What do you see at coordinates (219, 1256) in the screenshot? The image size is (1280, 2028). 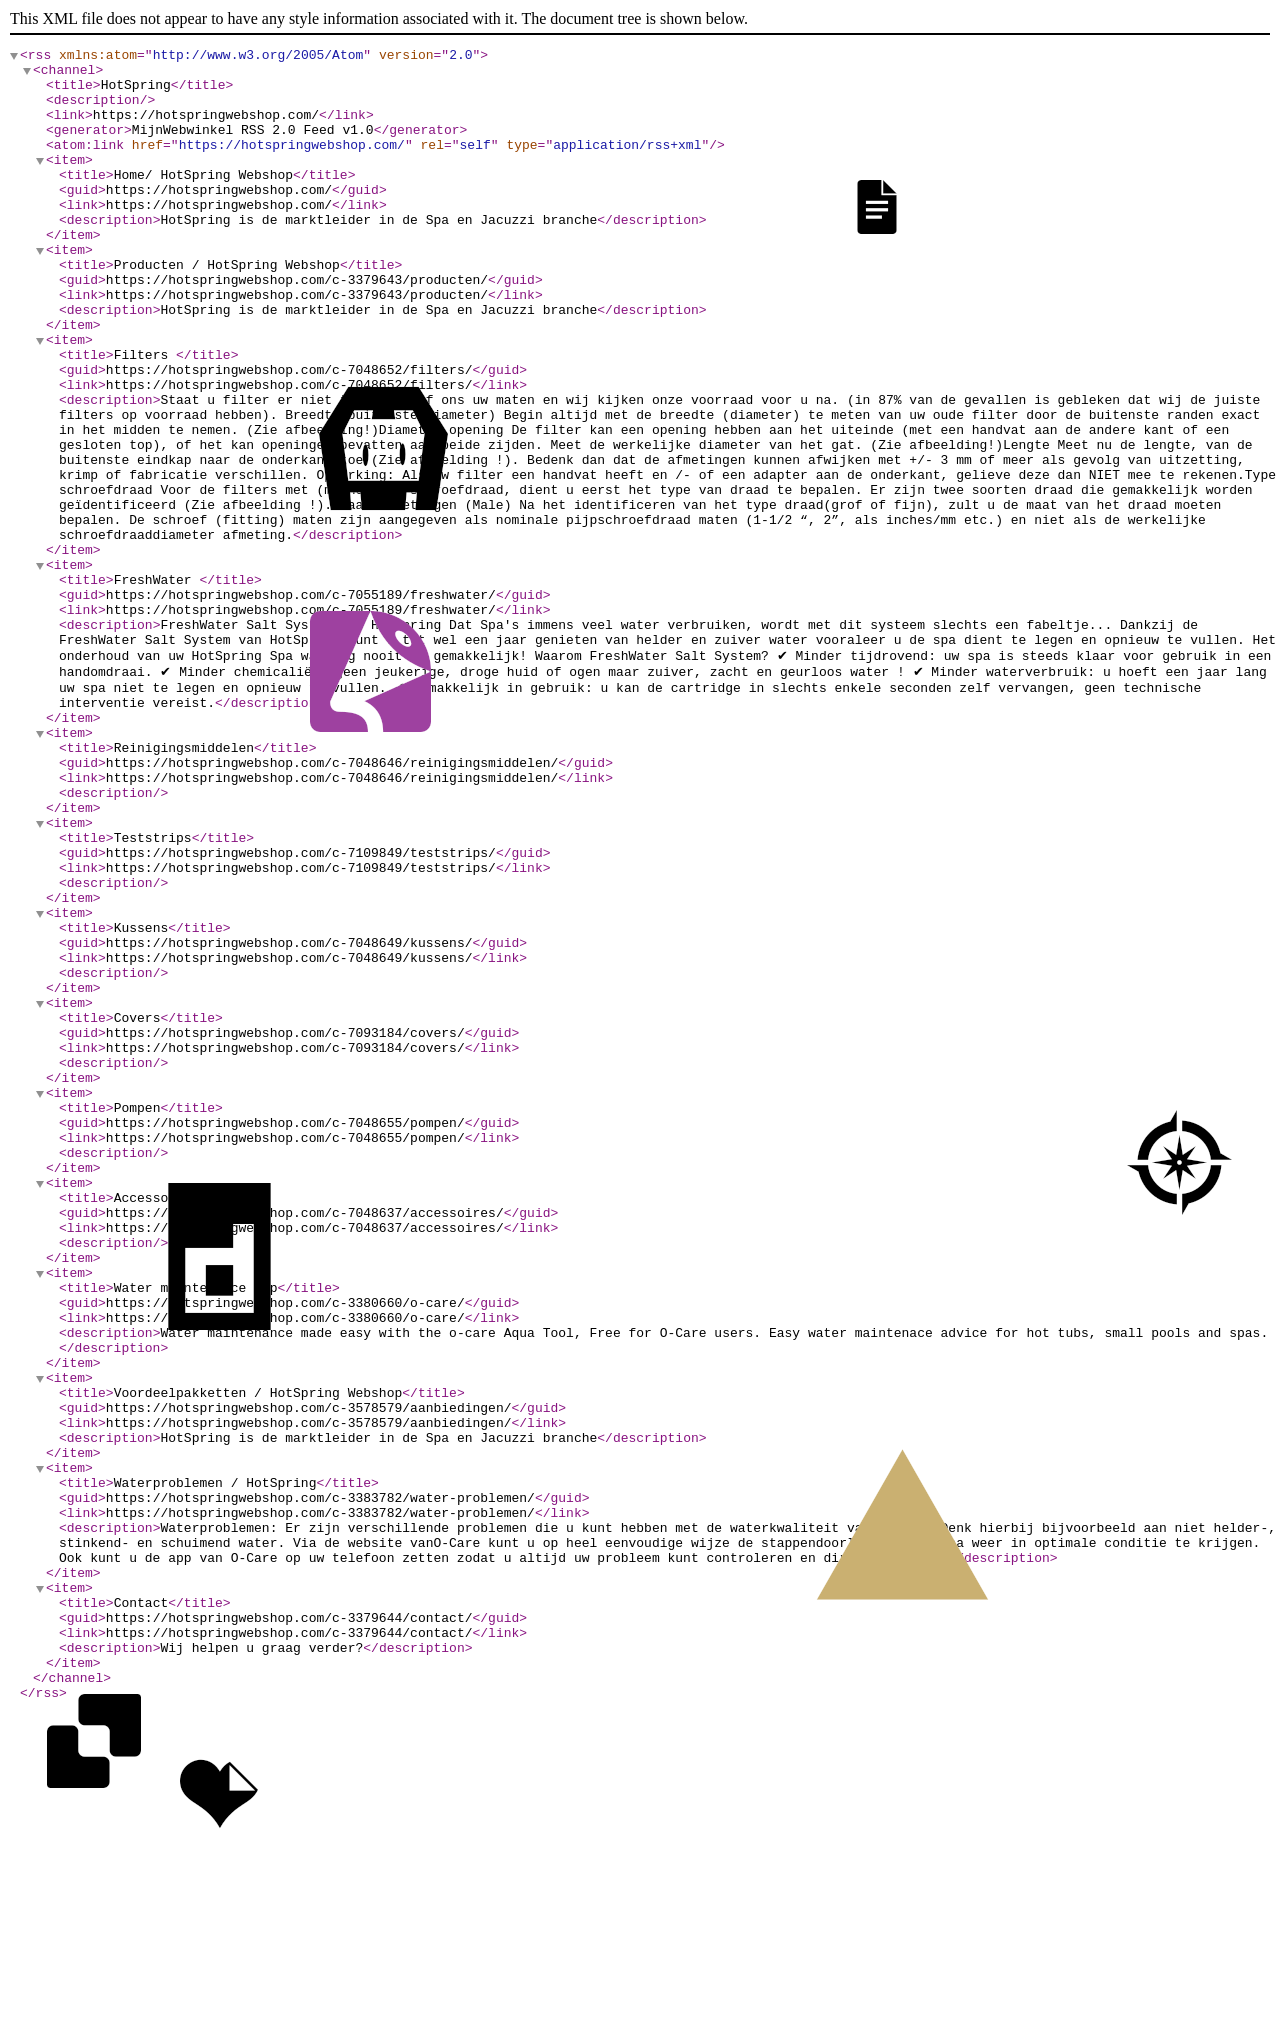 I see `containerd container runtime logo` at bounding box center [219, 1256].